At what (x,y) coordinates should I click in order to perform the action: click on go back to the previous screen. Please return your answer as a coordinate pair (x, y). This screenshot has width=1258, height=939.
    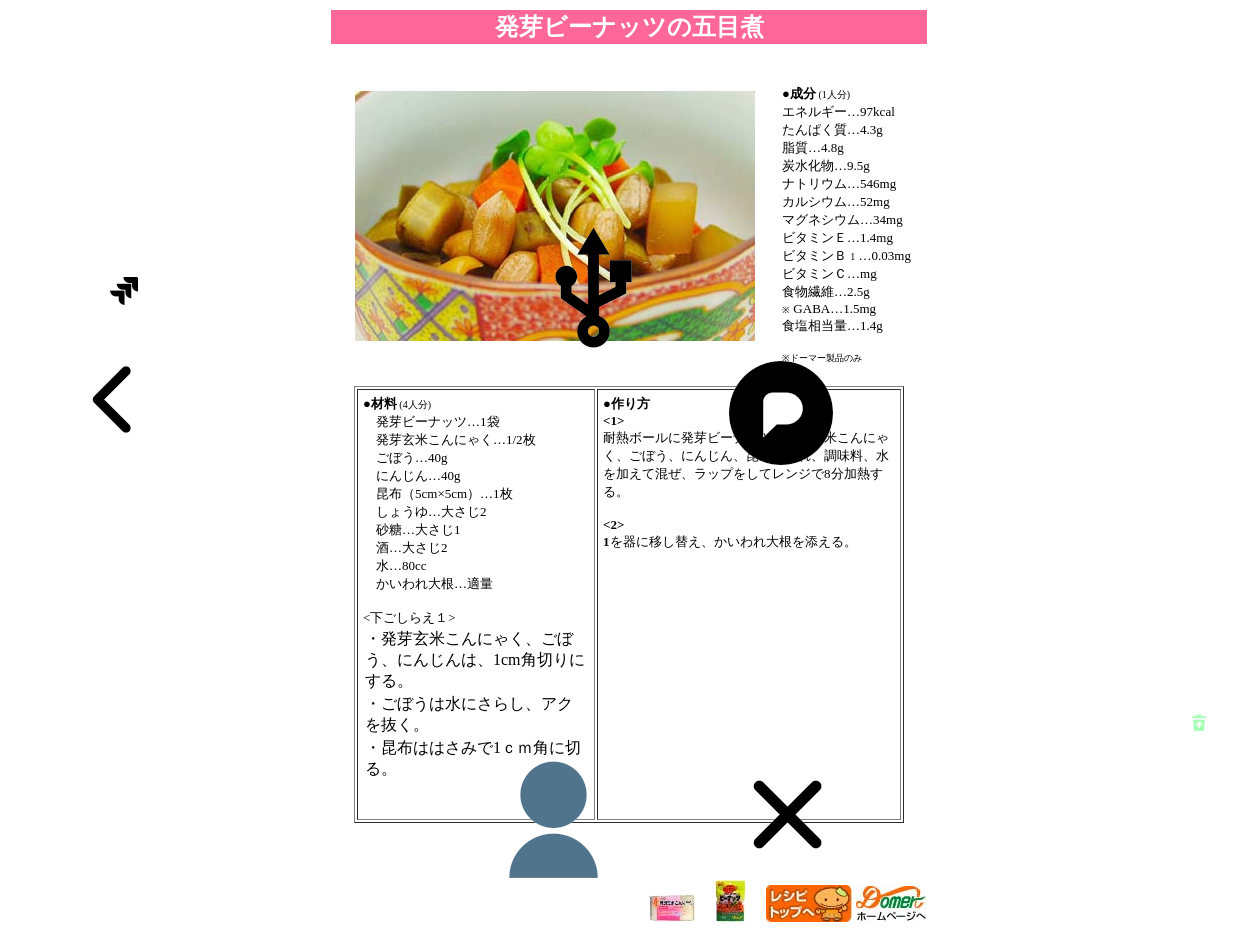
    Looking at the image, I should click on (116, 399).